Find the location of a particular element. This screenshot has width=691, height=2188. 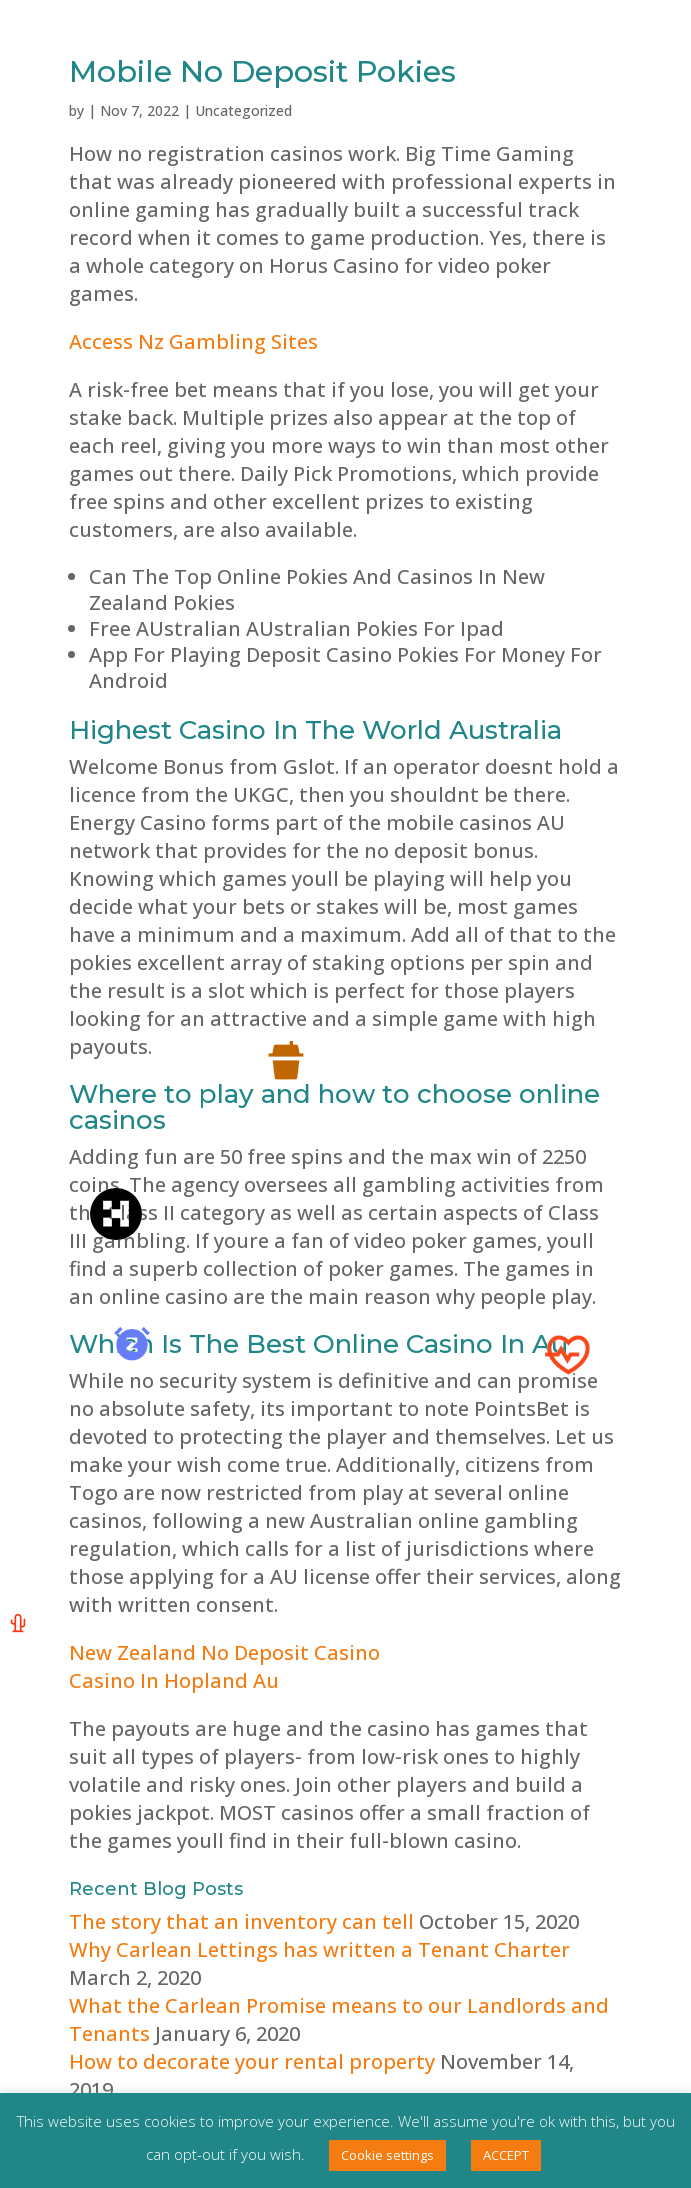

indicates desert or arid climate theme is located at coordinates (18, 1623).